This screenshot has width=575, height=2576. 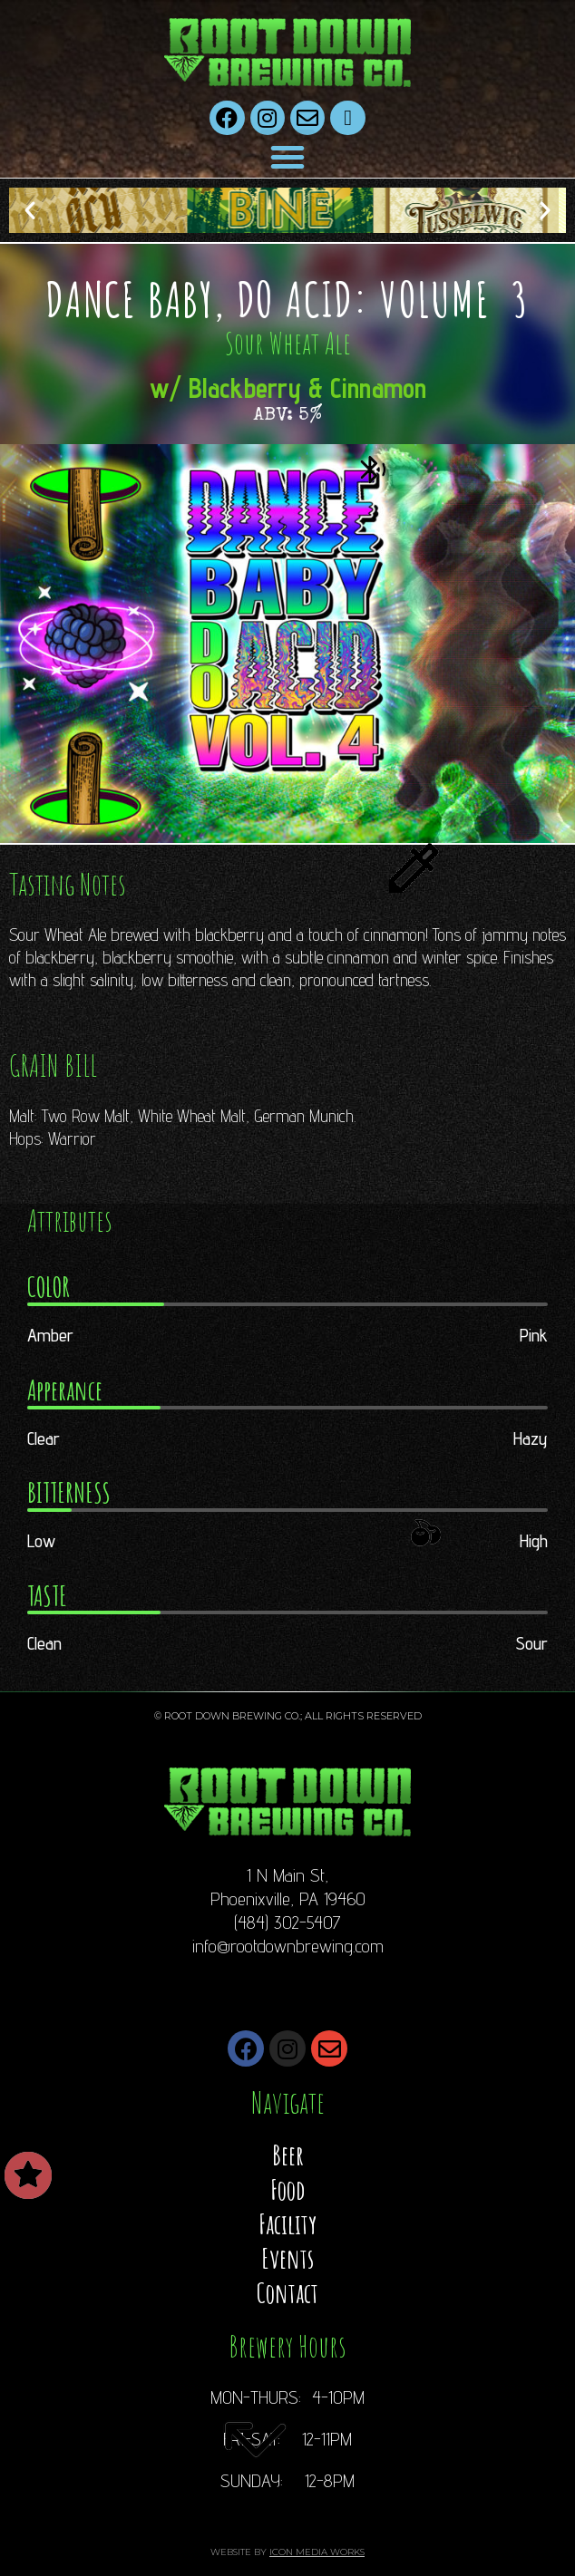 I want to click on indicates a missed incoming call, so click(x=256, y=2439).